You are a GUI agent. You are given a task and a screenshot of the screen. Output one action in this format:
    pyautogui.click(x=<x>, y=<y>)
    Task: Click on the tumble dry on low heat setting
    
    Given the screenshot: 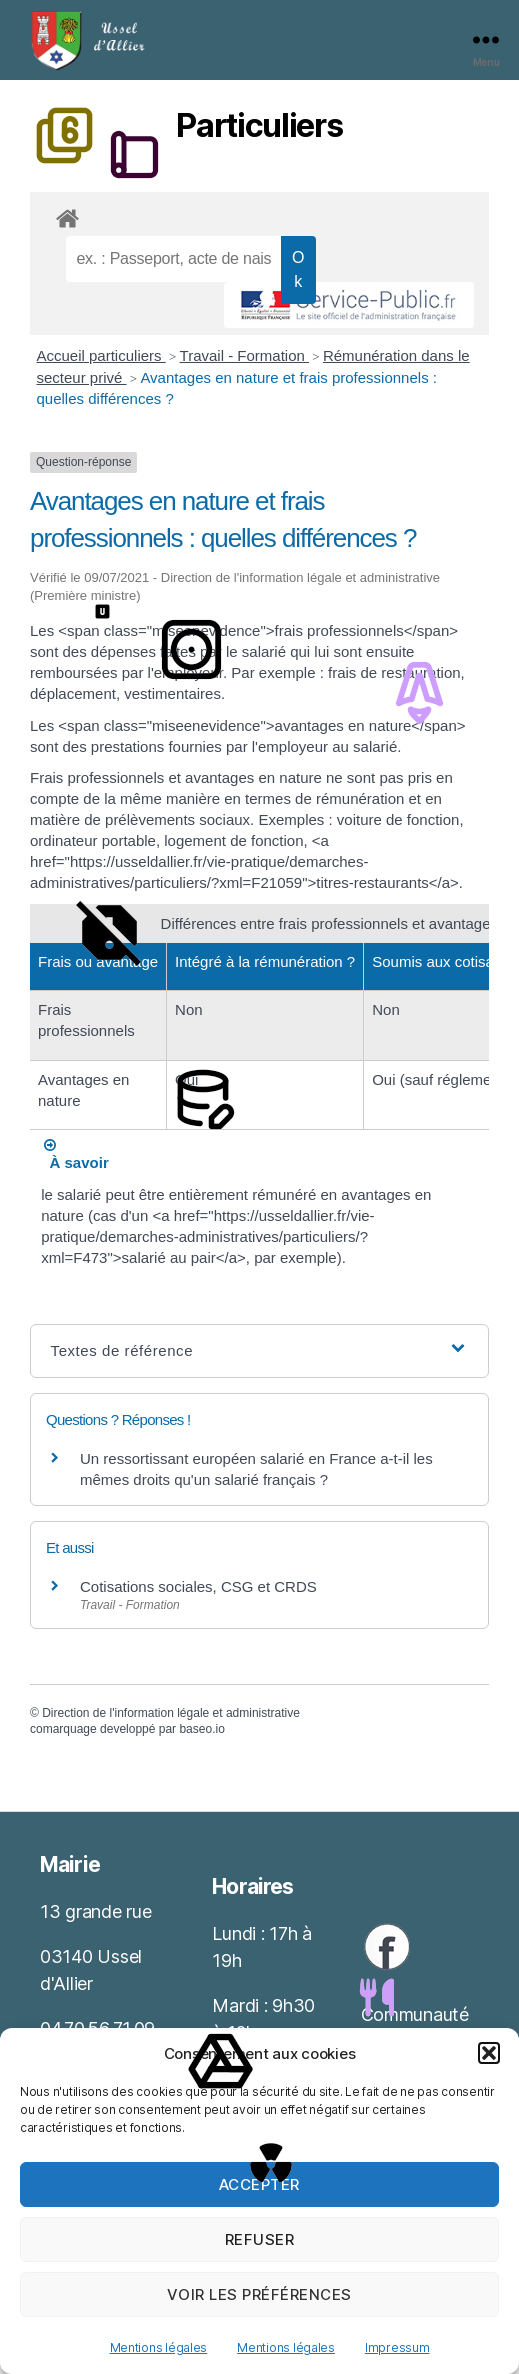 What is the action you would take?
    pyautogui.click(x=191, y=649)
    